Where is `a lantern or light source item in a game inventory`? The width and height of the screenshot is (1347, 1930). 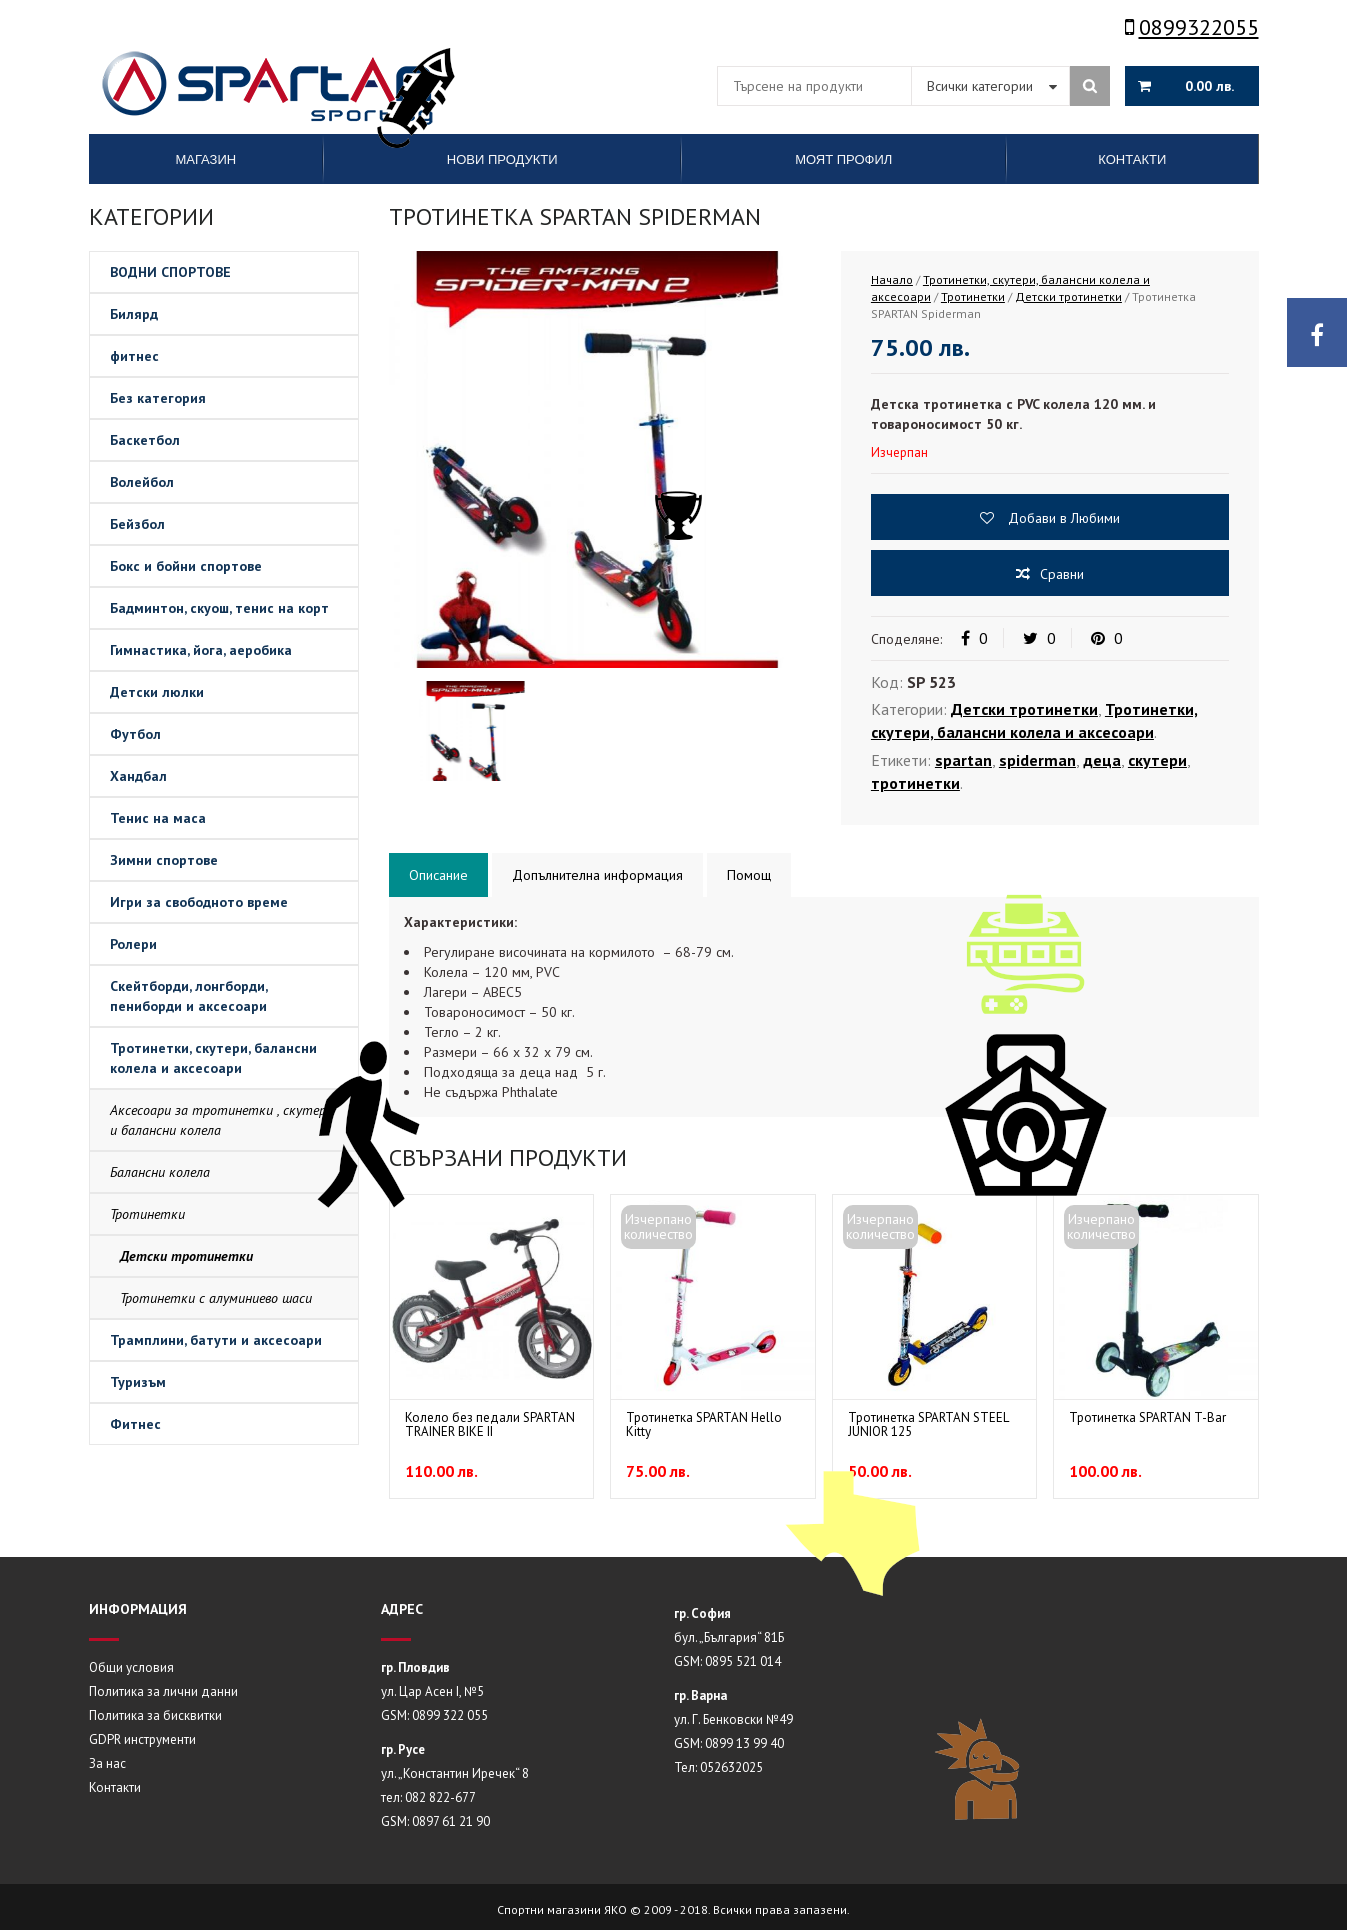
a lantern or light source item in a game inventory is located at coordinates (1026, 1115).